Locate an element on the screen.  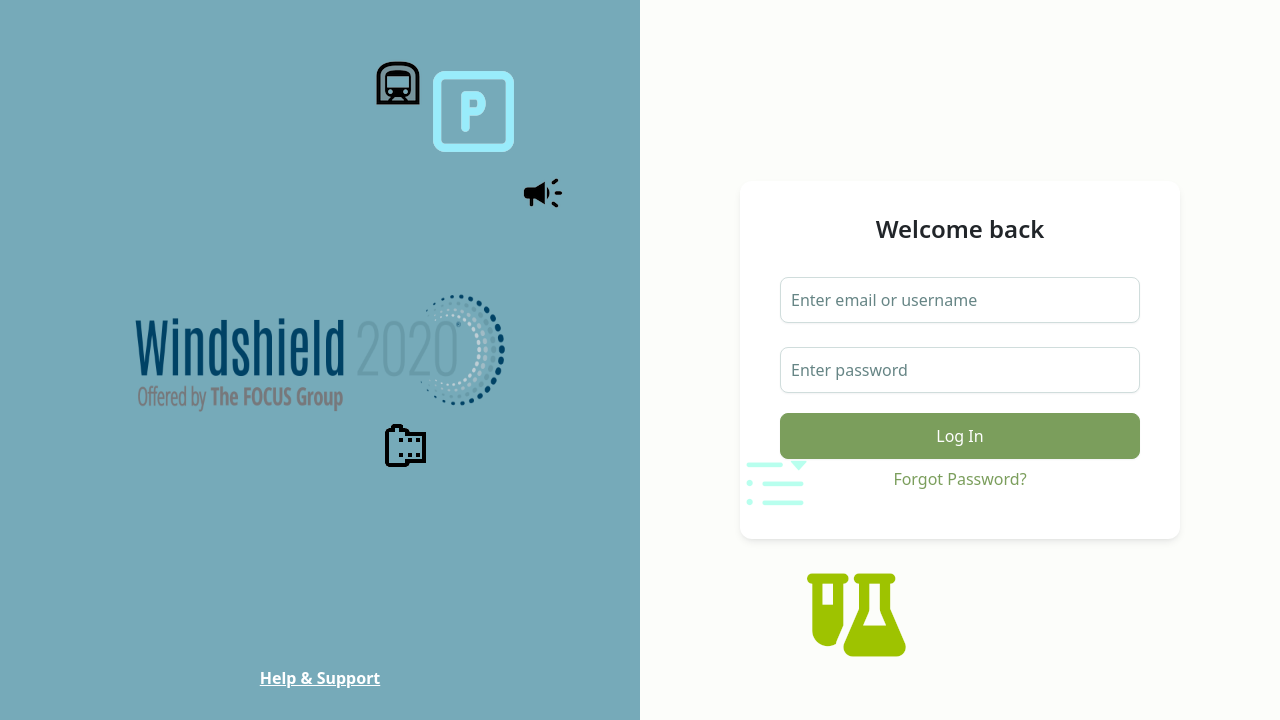
view announcements or notifications is located at coordinates (543, 193).